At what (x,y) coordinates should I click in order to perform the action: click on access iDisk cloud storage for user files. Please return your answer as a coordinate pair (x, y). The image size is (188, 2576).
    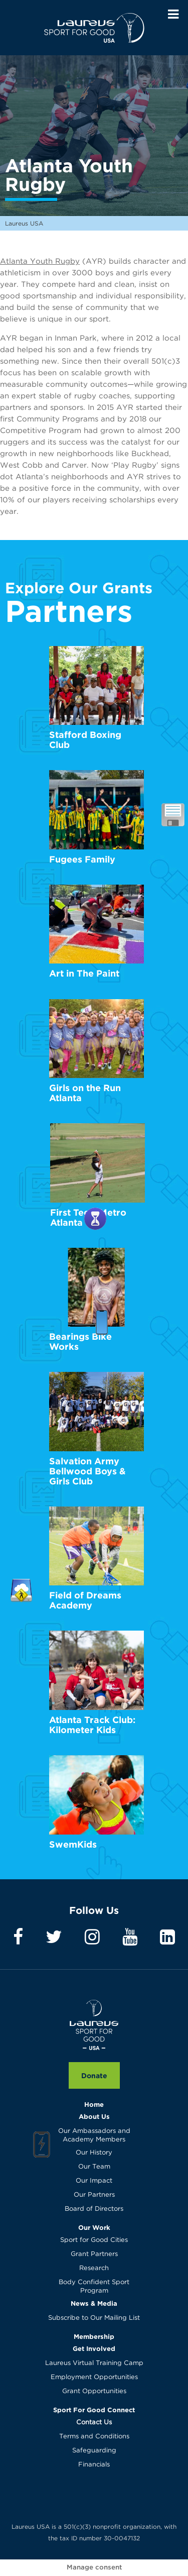
    Looking at the image, I should click on (21, 1590).